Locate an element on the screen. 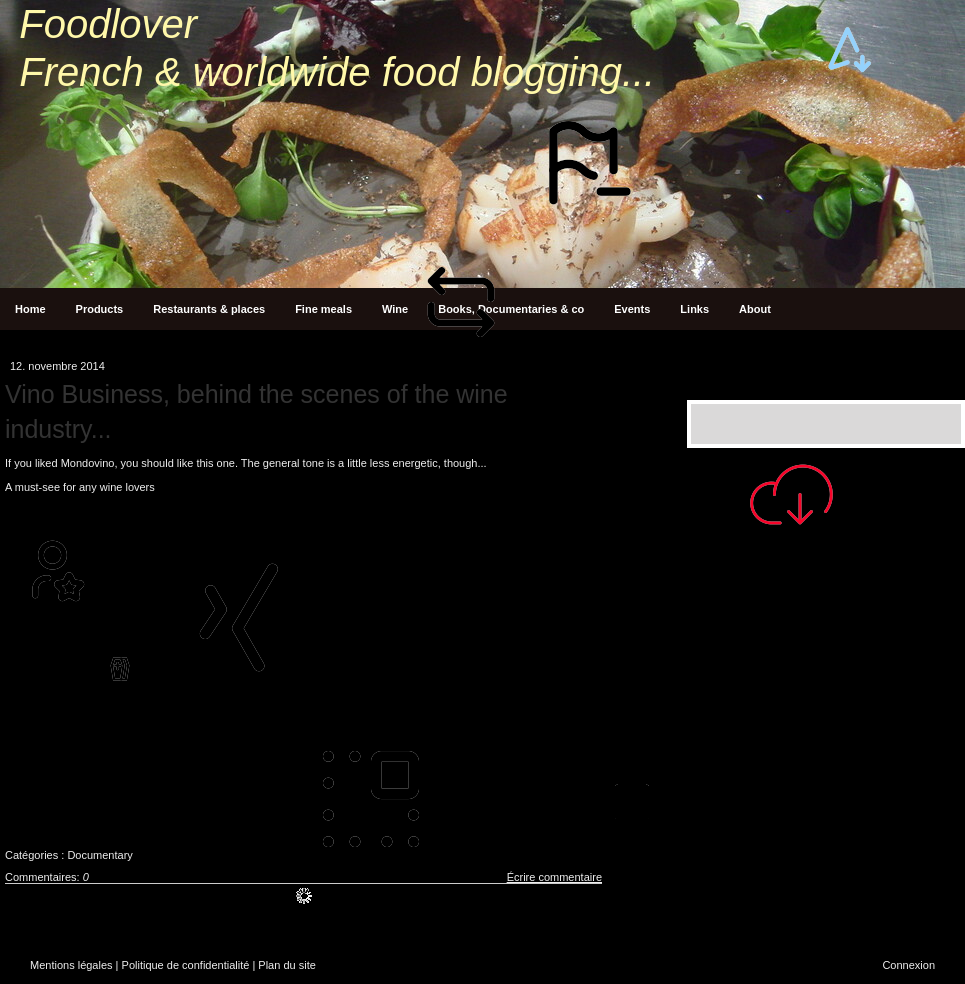  view or access favorite user is located at coordinates (52, 569).